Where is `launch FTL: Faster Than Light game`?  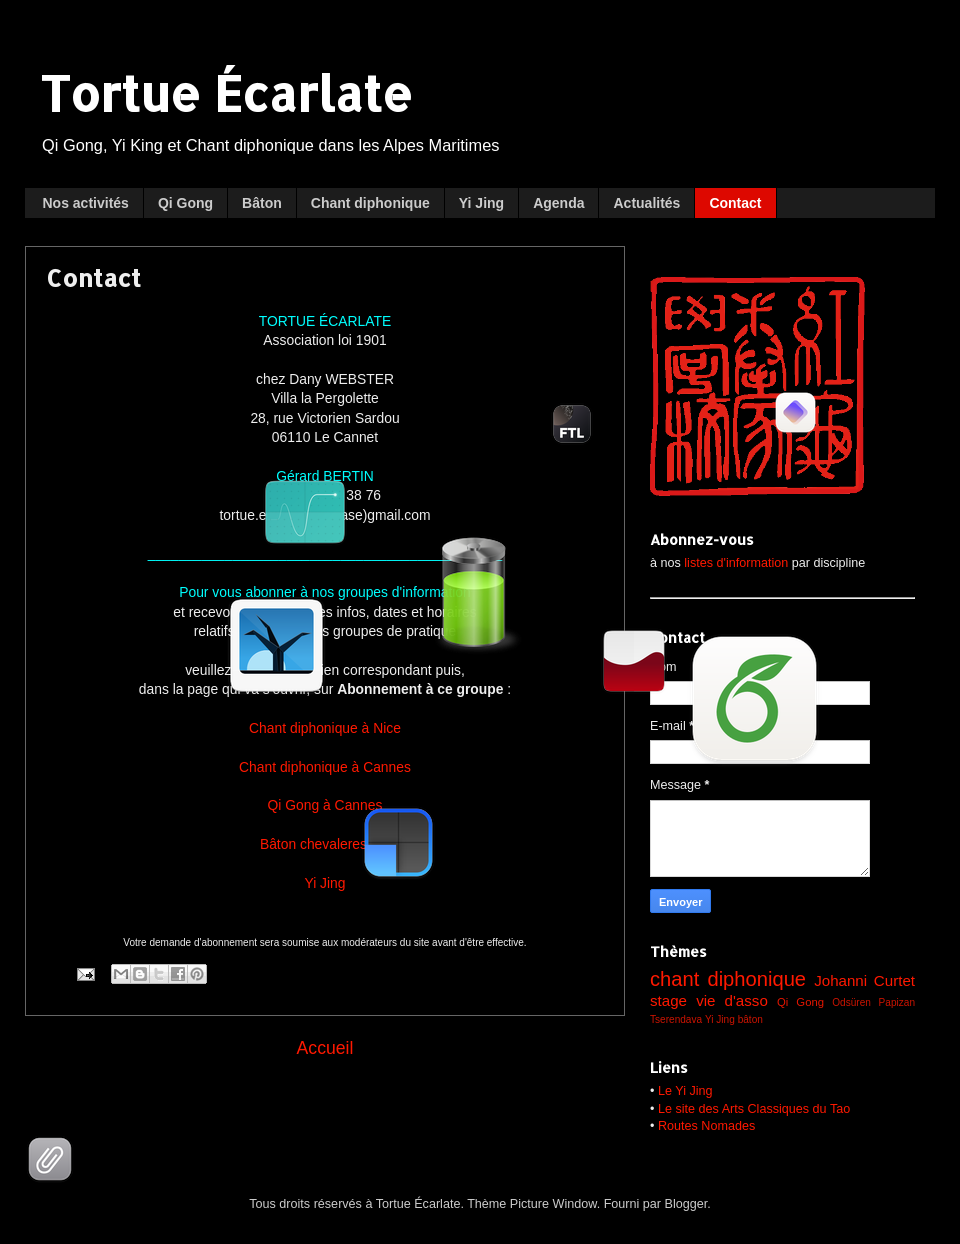 launch FTL: Faster Than Light game is located at coordinates (572, 424).